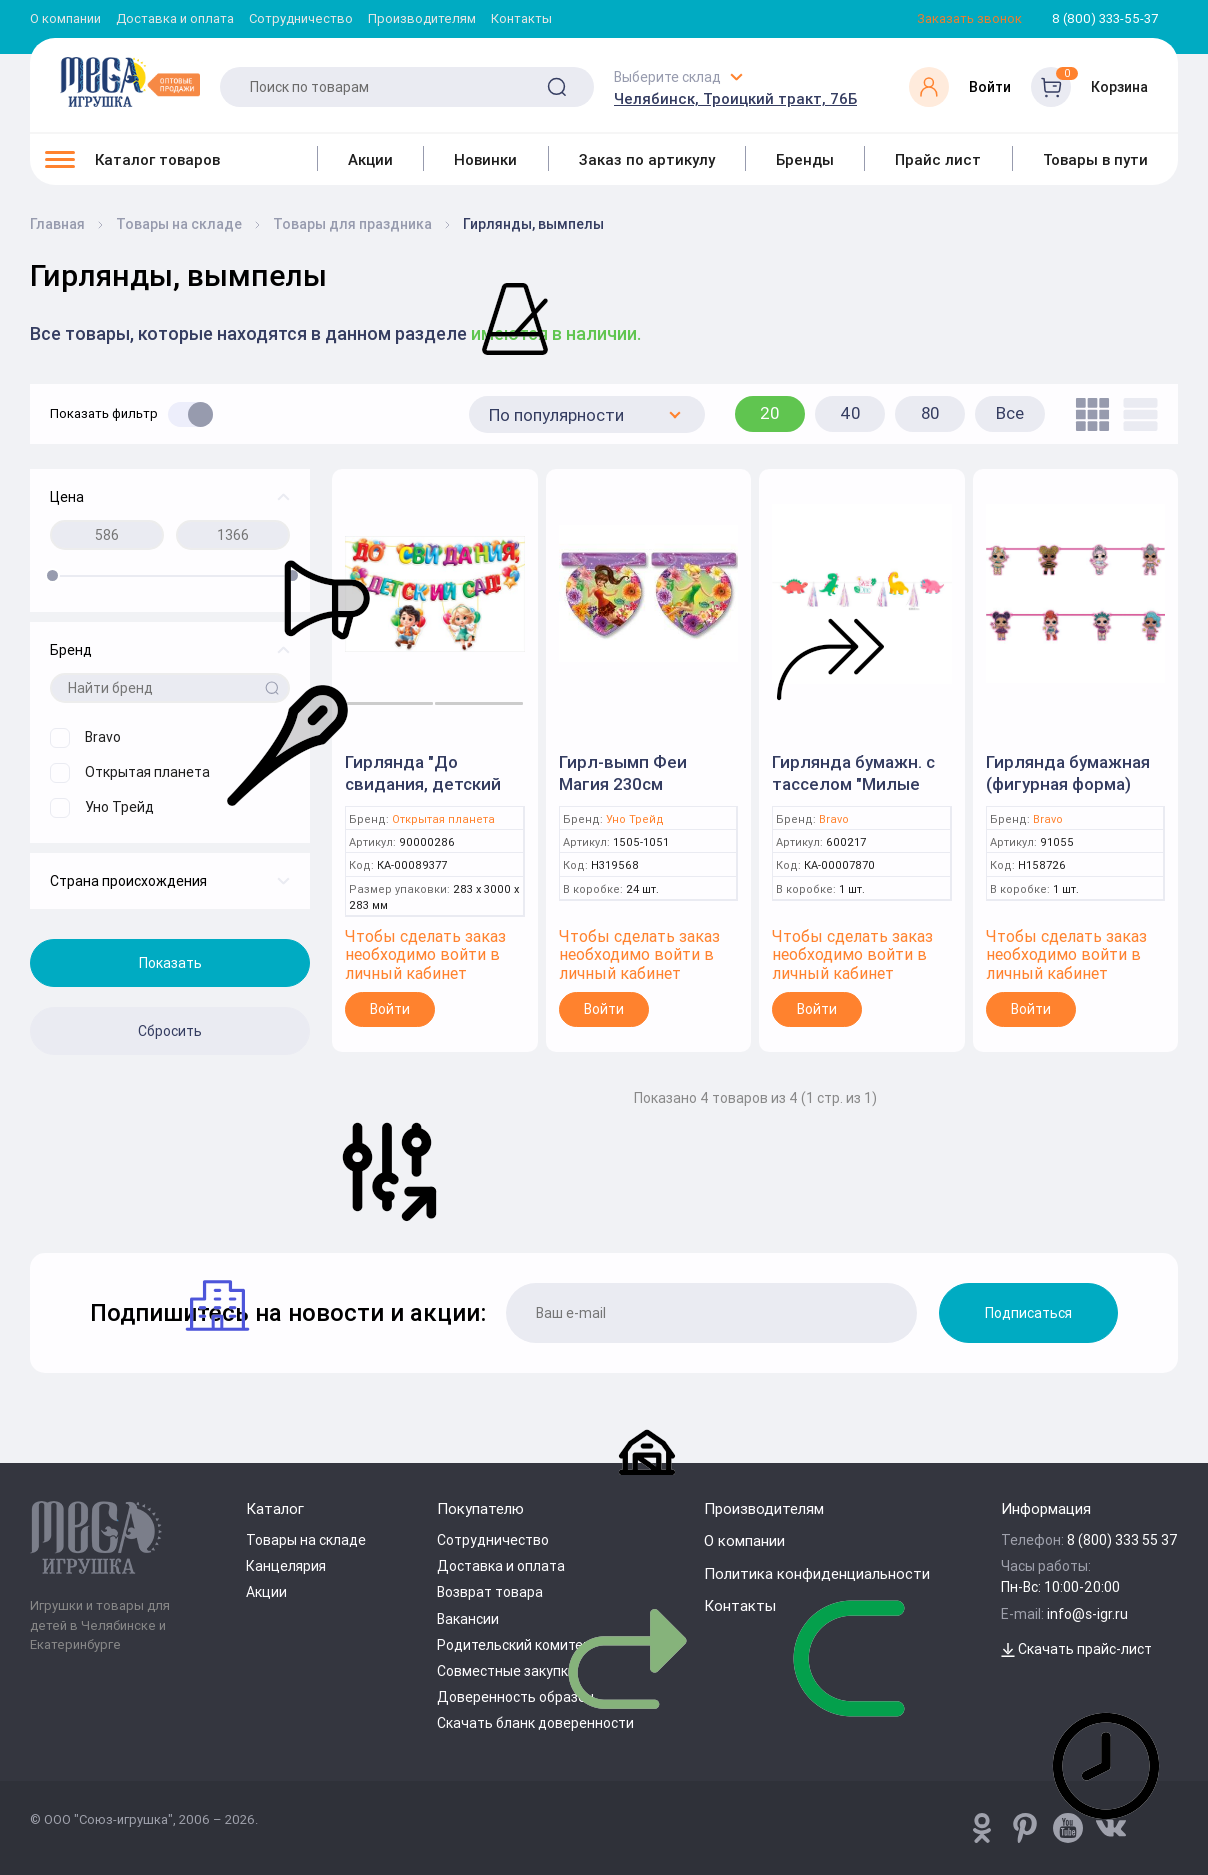  Describe the element at coordinates (627, 1663) in the screenshot. I see `redo last action` at that location.